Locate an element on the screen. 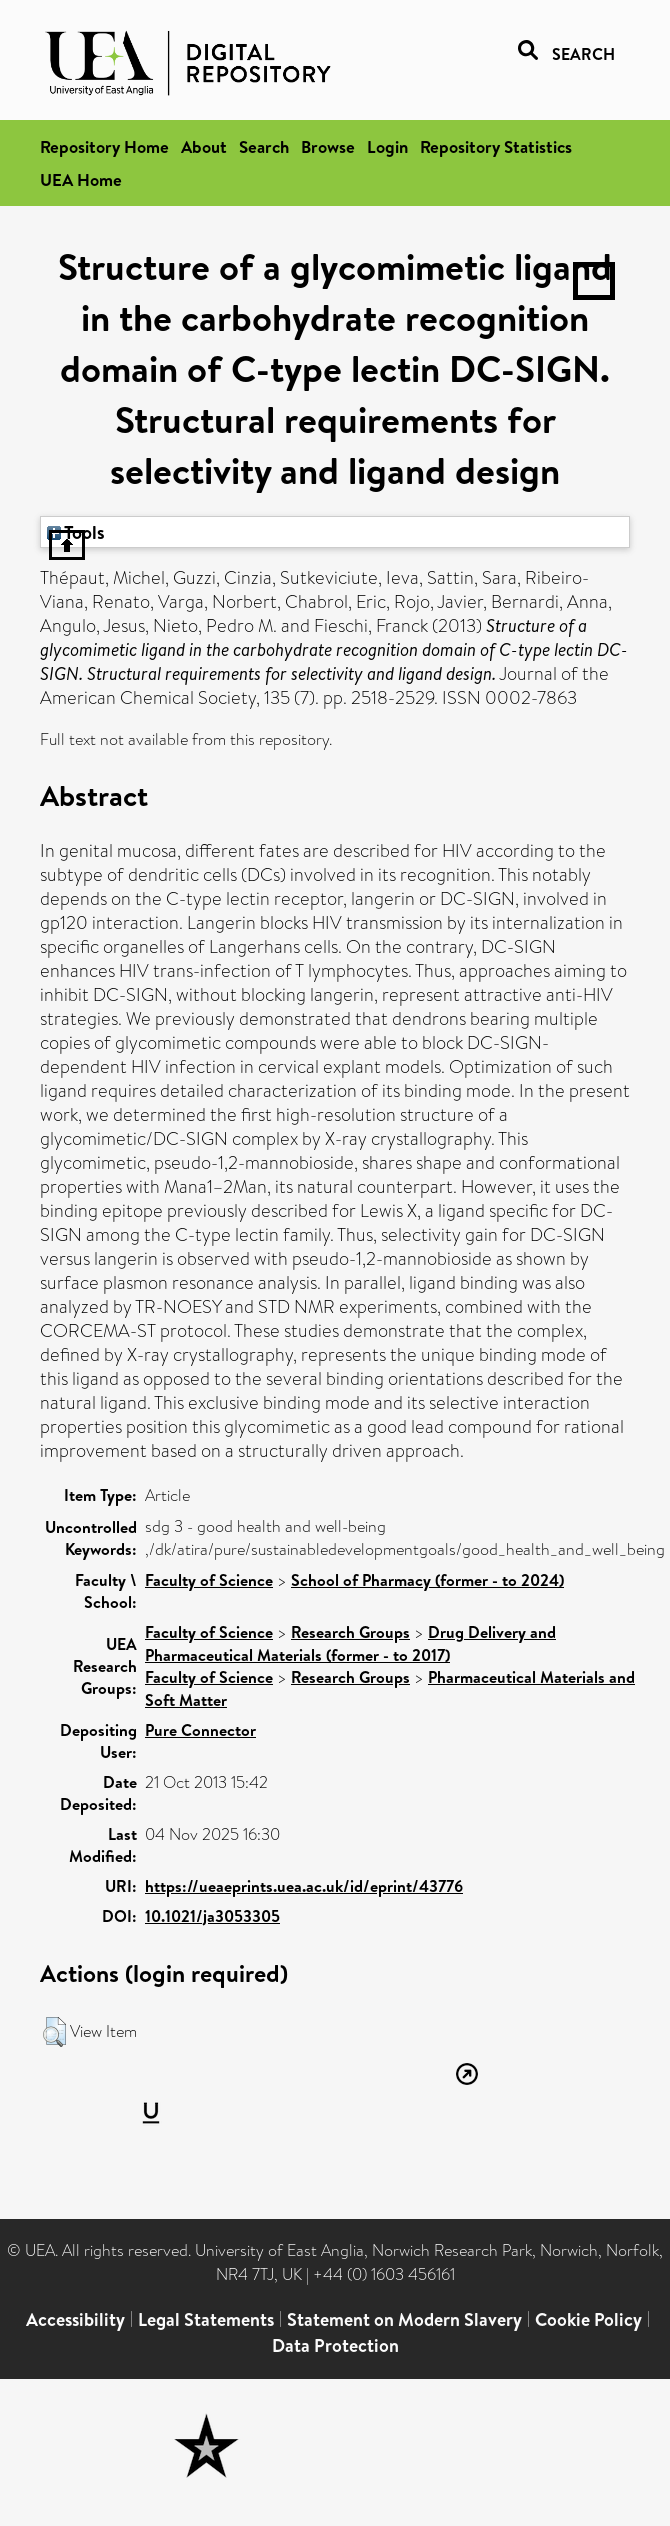 The height and width of the screenshot is (2526, 670). present to all or share screen is located at coordinates (67, 545).